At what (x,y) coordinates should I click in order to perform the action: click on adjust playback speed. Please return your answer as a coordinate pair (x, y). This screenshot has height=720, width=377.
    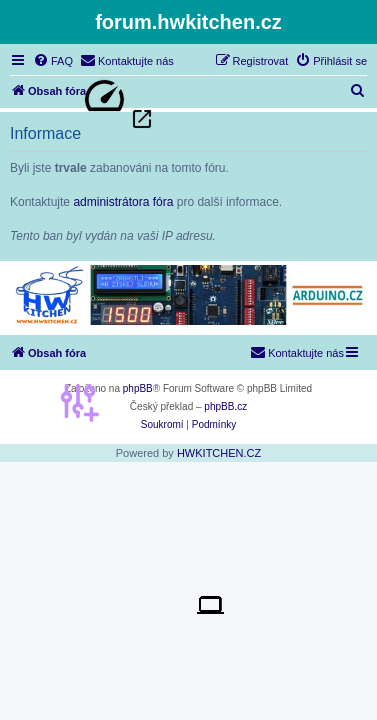
    Looking at the image, I should click on (104, 95).